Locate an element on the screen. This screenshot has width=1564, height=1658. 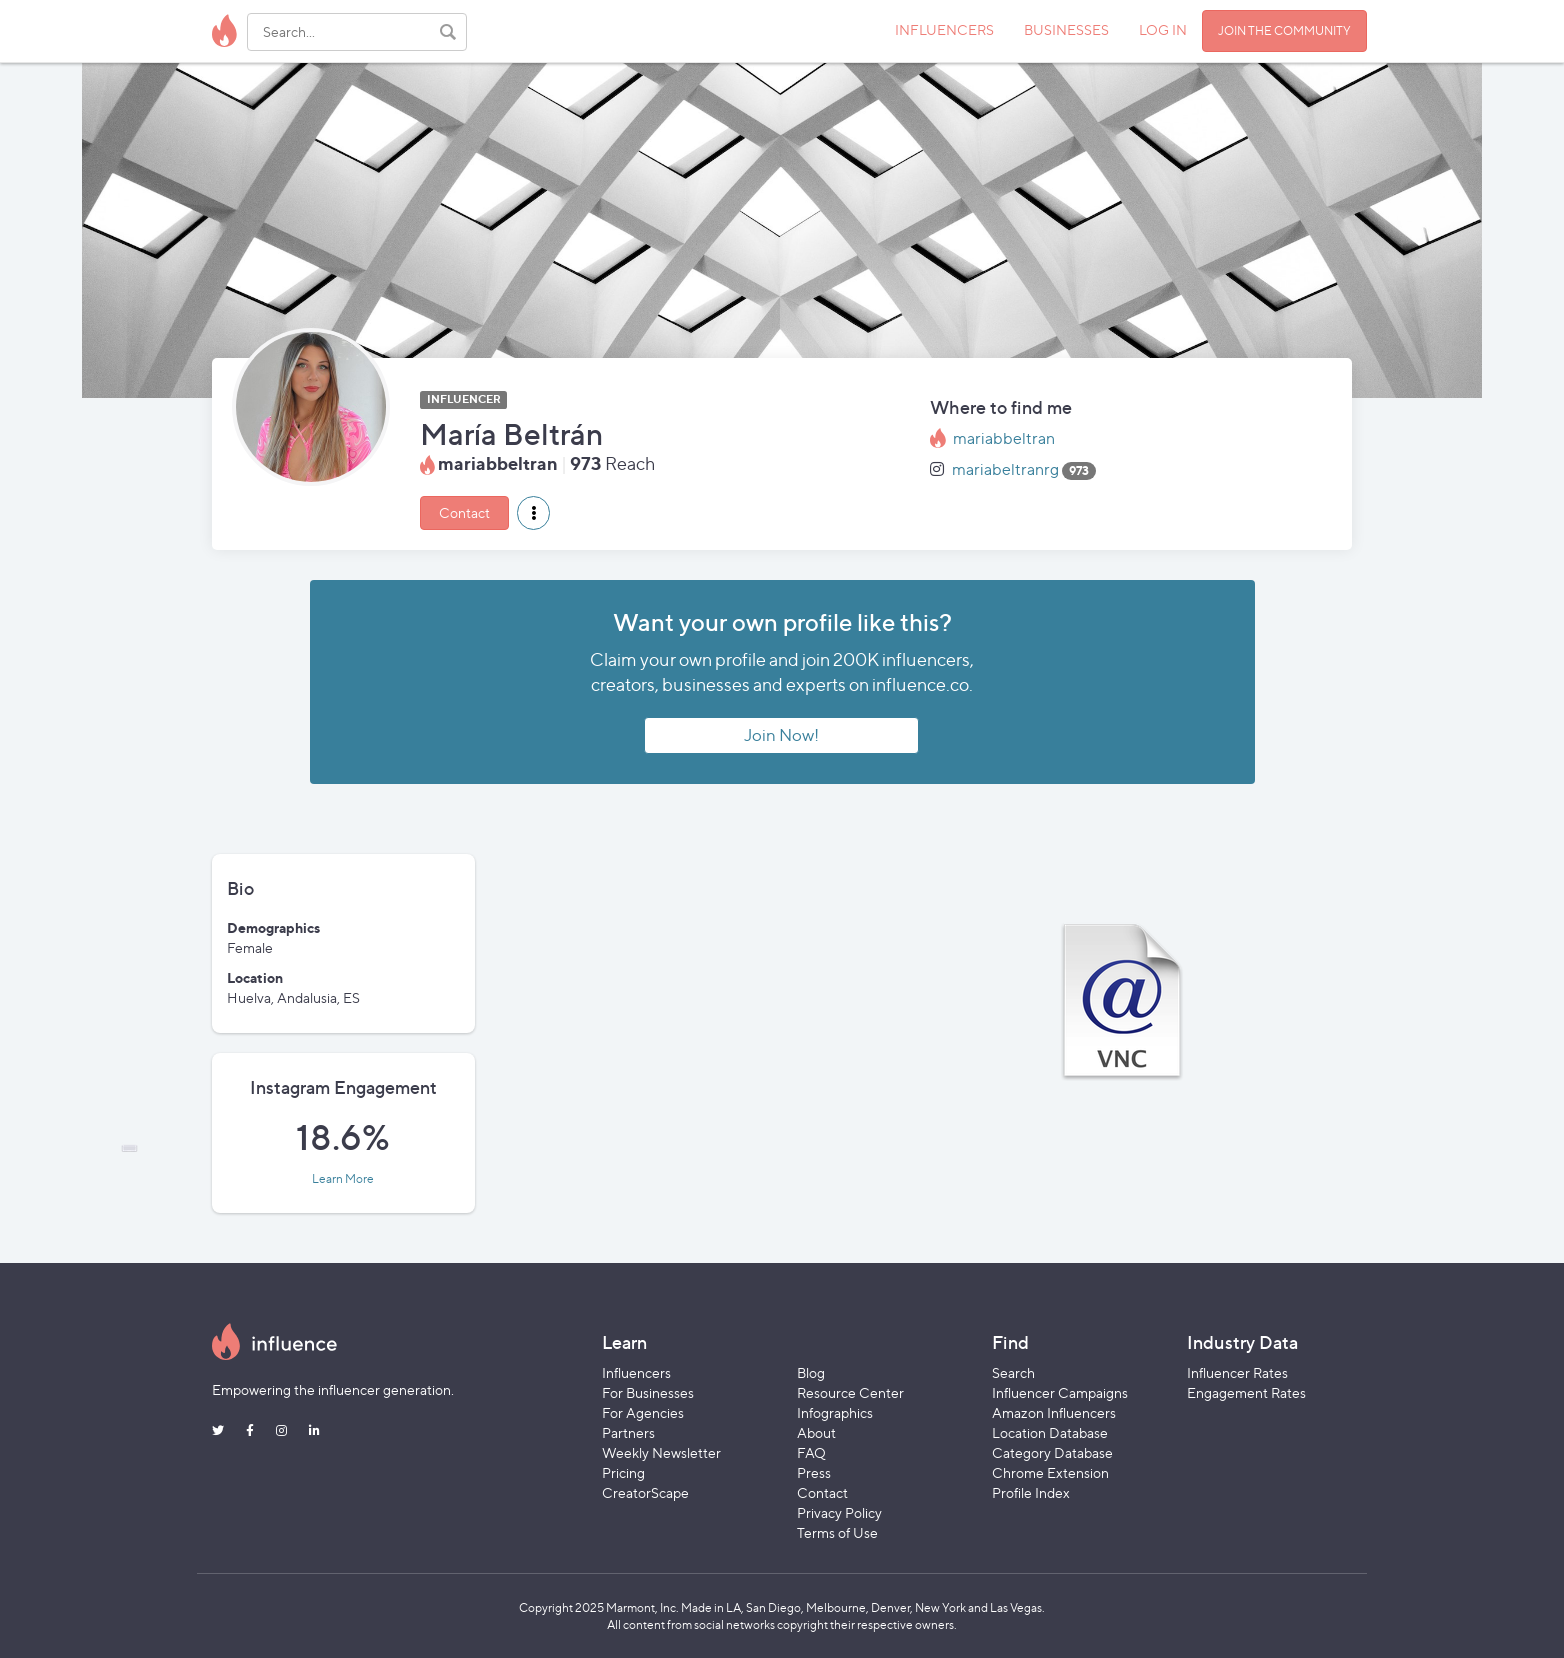
bluetooth keyboard connected is located at coordinates (129, 1148).